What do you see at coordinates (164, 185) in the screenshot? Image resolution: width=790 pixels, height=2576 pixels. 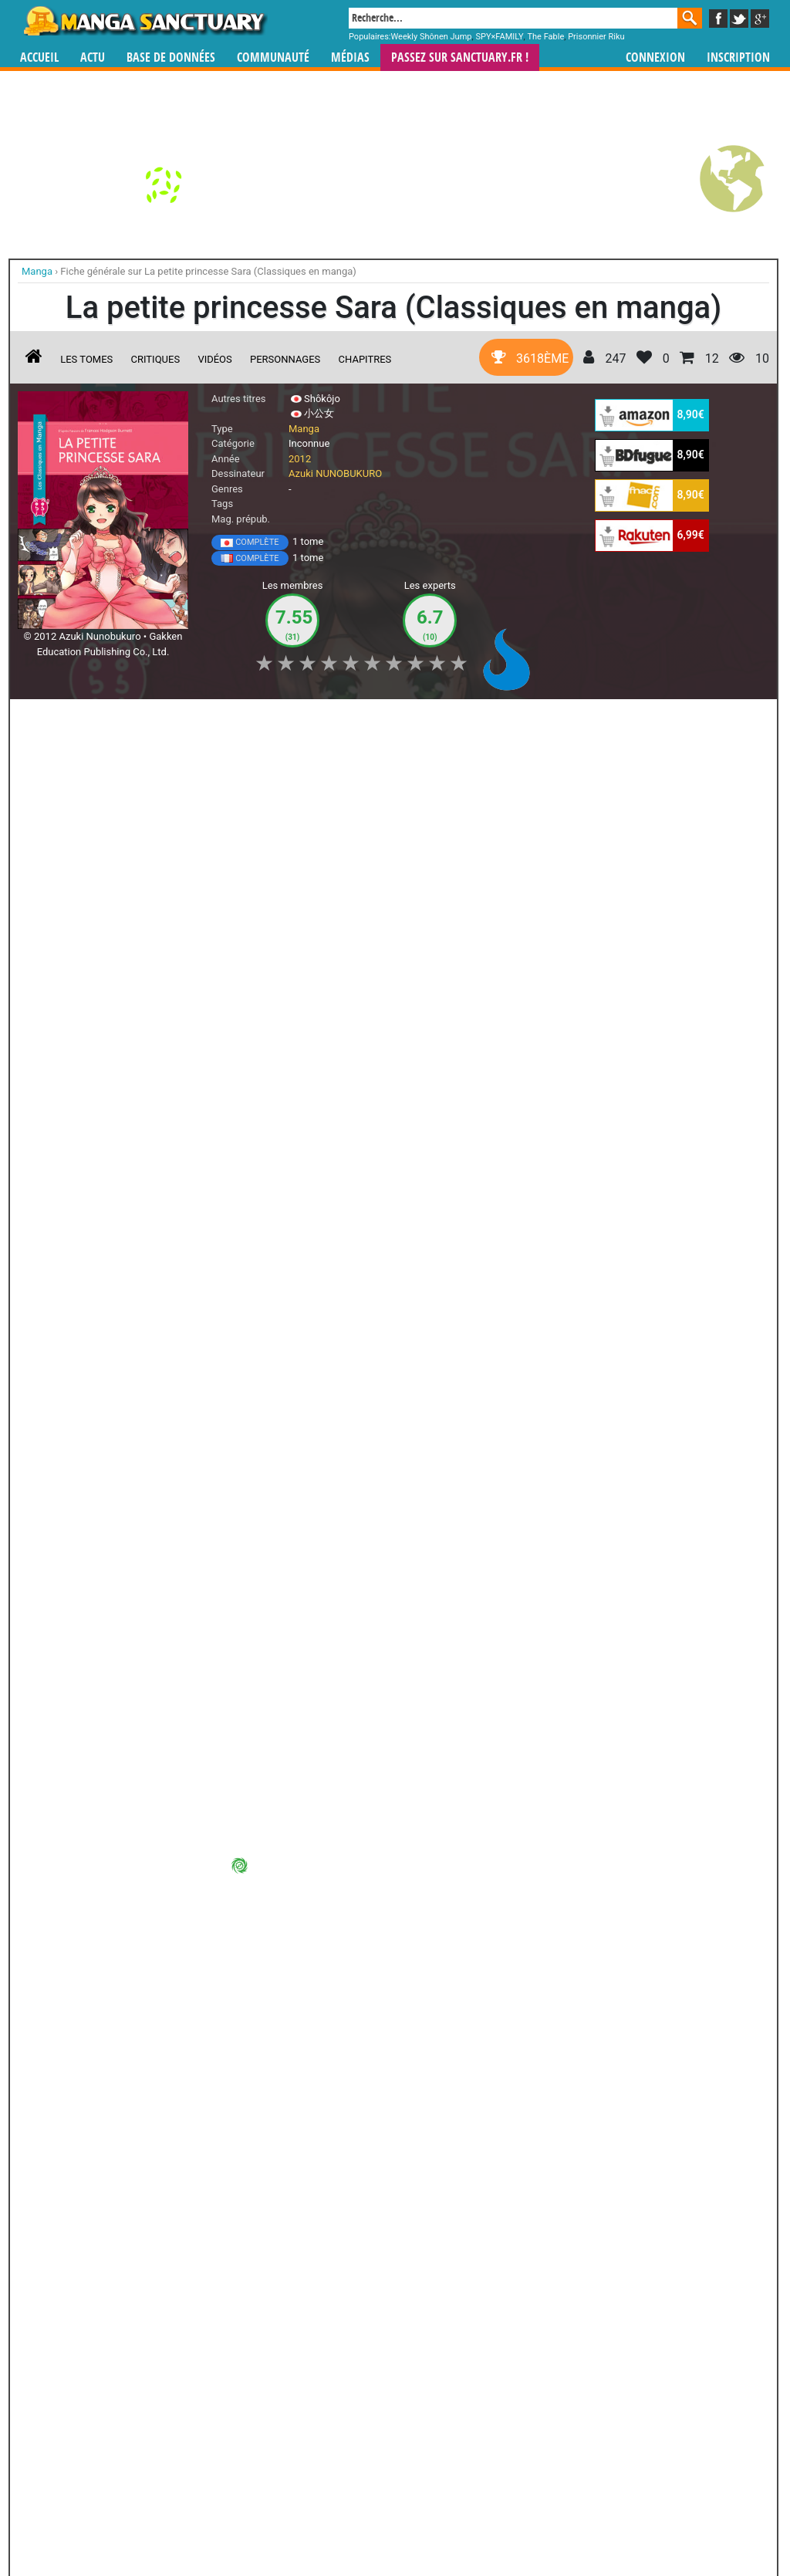 I see `sesame seeds ingredient or allergen indicator` at bounding box center [164, 185].